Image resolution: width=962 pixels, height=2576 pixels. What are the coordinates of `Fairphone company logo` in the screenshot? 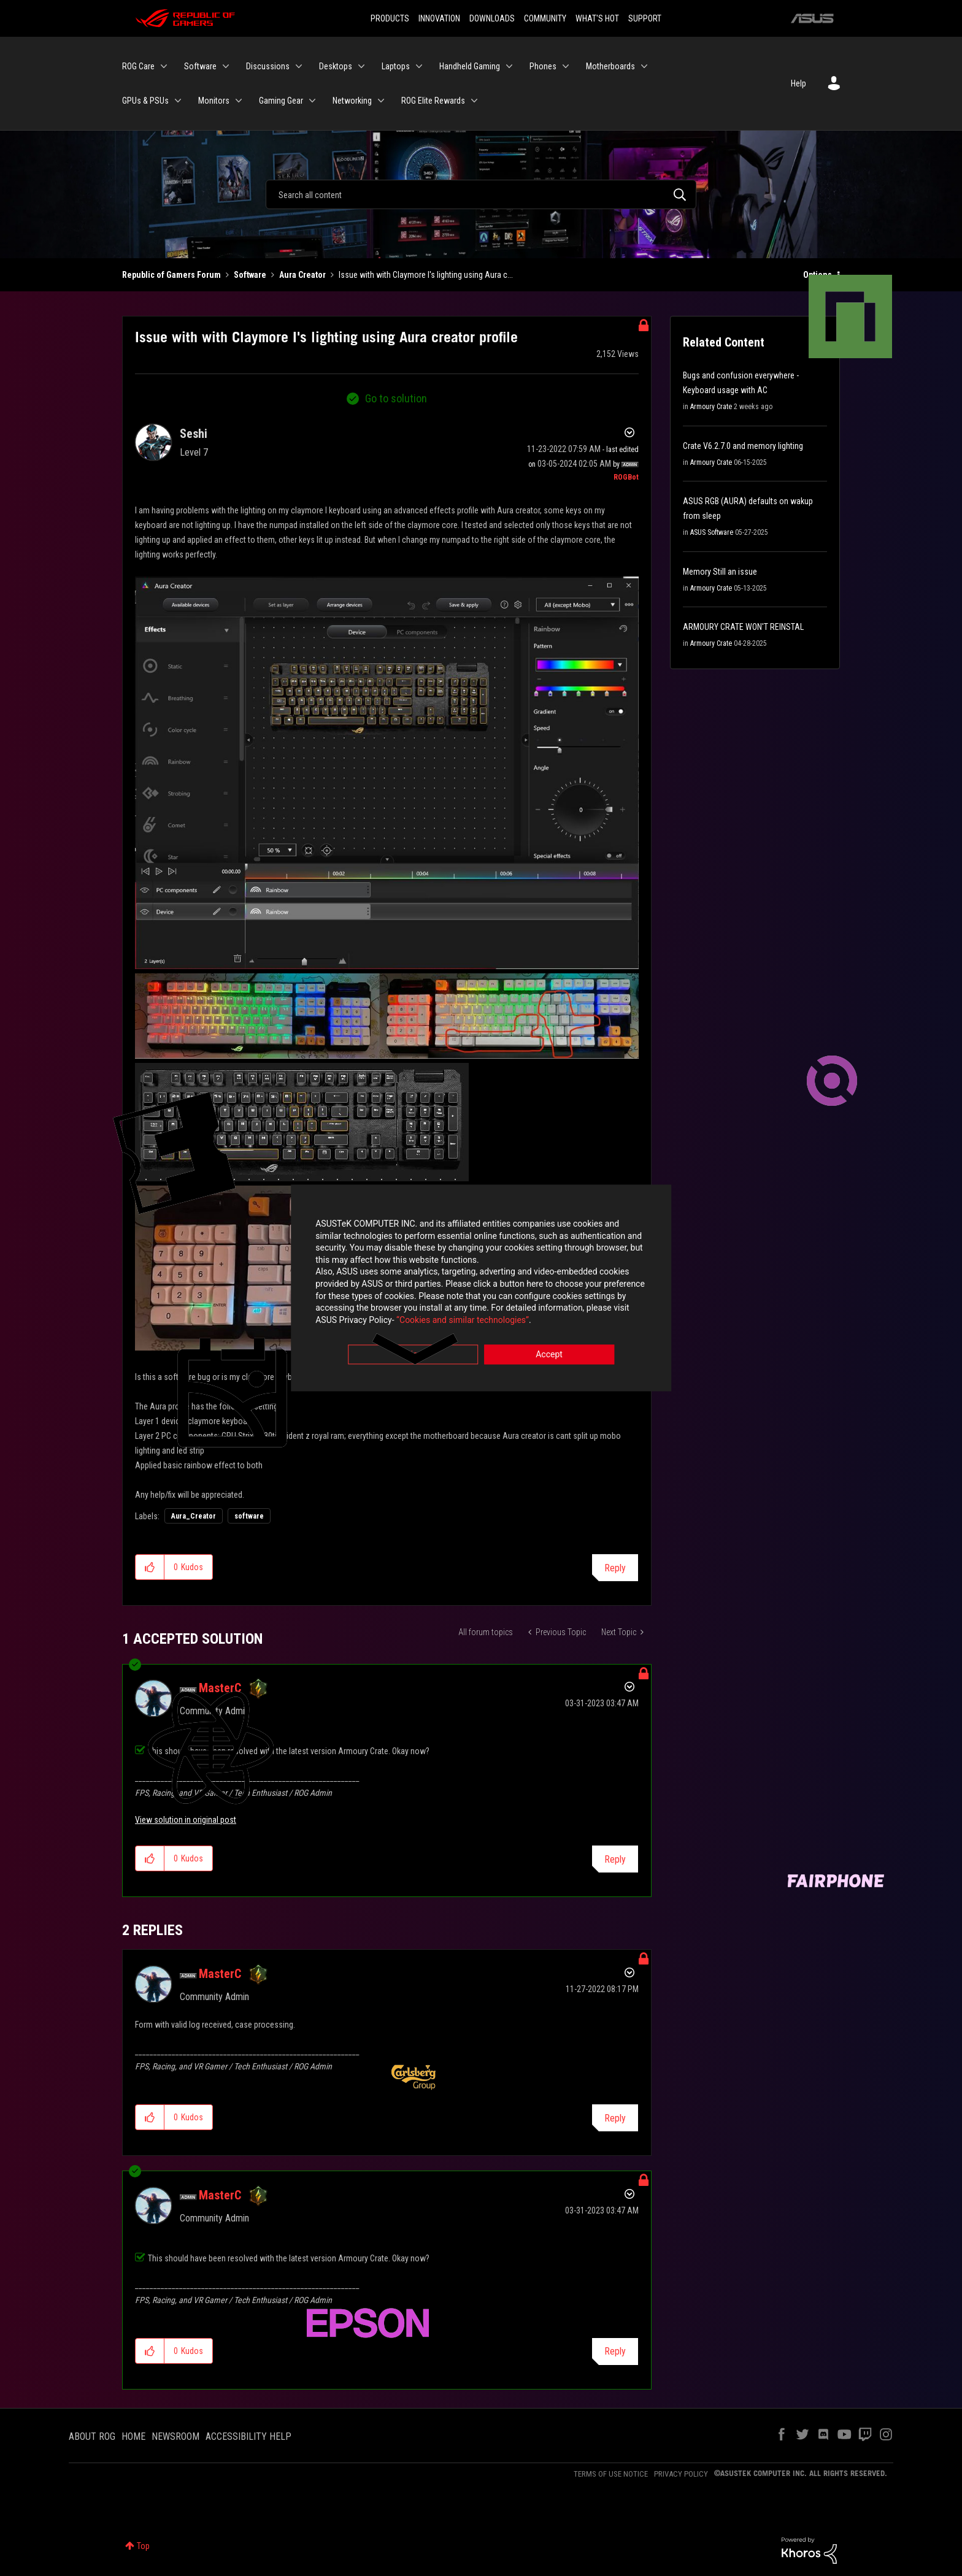 It's located at (836, 1880).